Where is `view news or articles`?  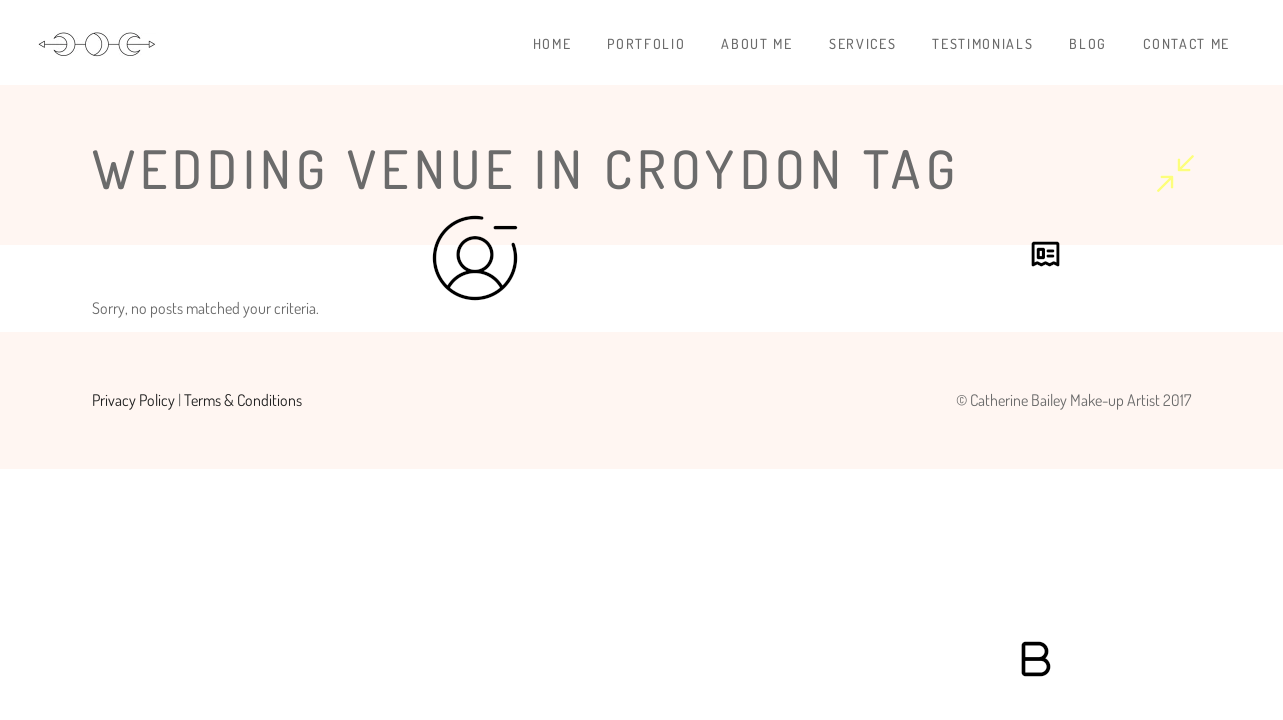 view news or articles is located at coordinates (1045, 253).